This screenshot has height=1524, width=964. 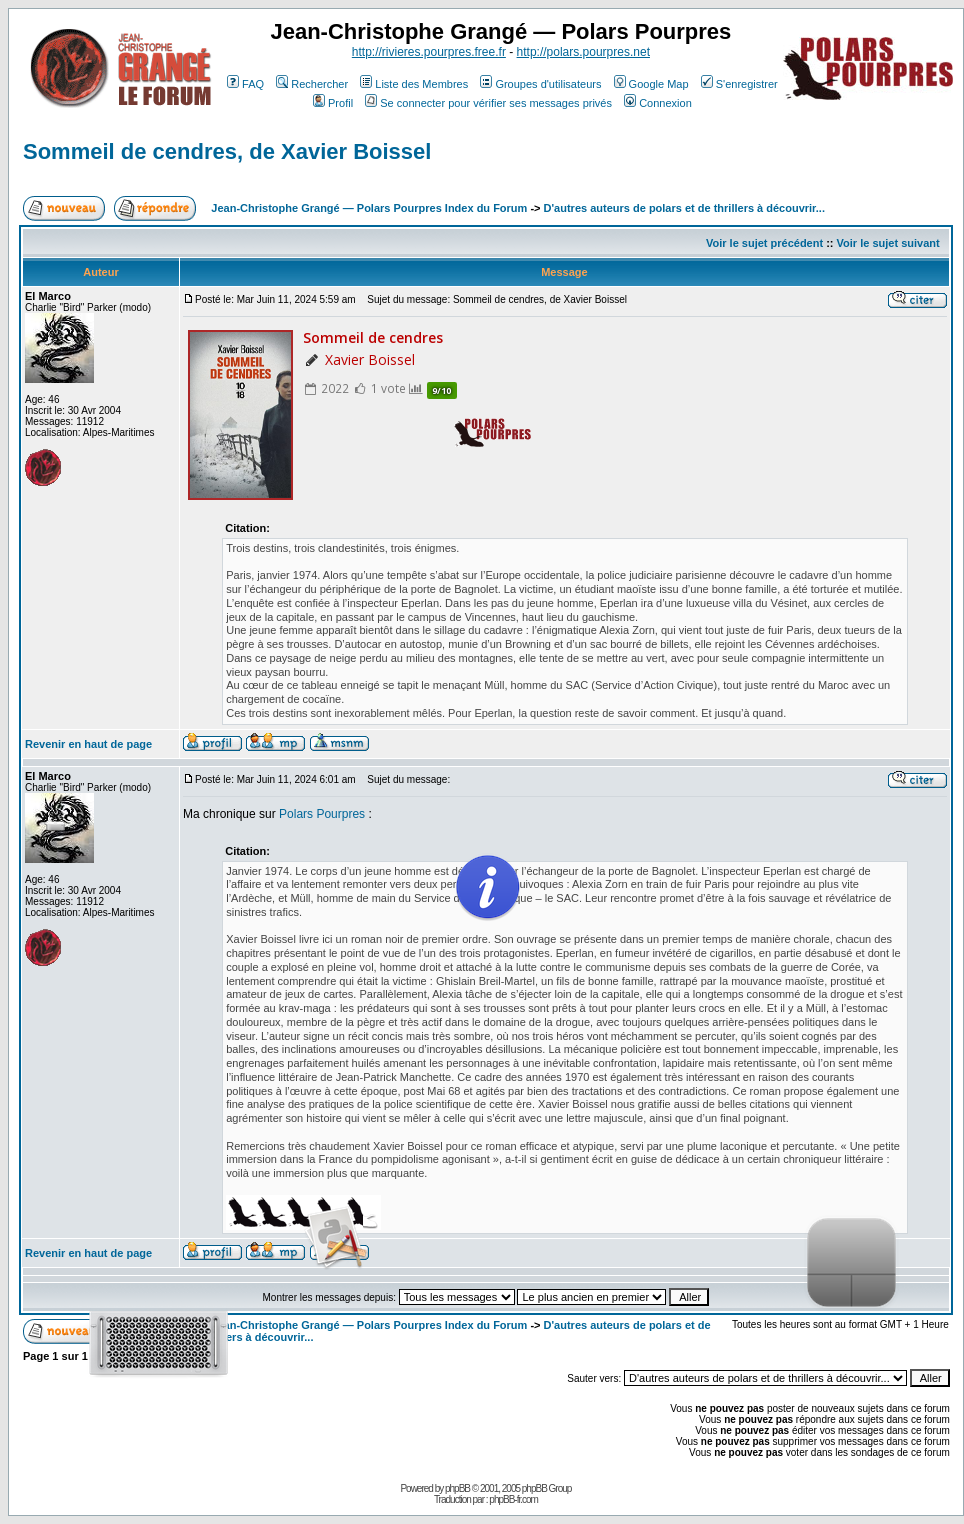 I want to click on touchpad or trackpad input device settings, so click(x=851, y=1262).